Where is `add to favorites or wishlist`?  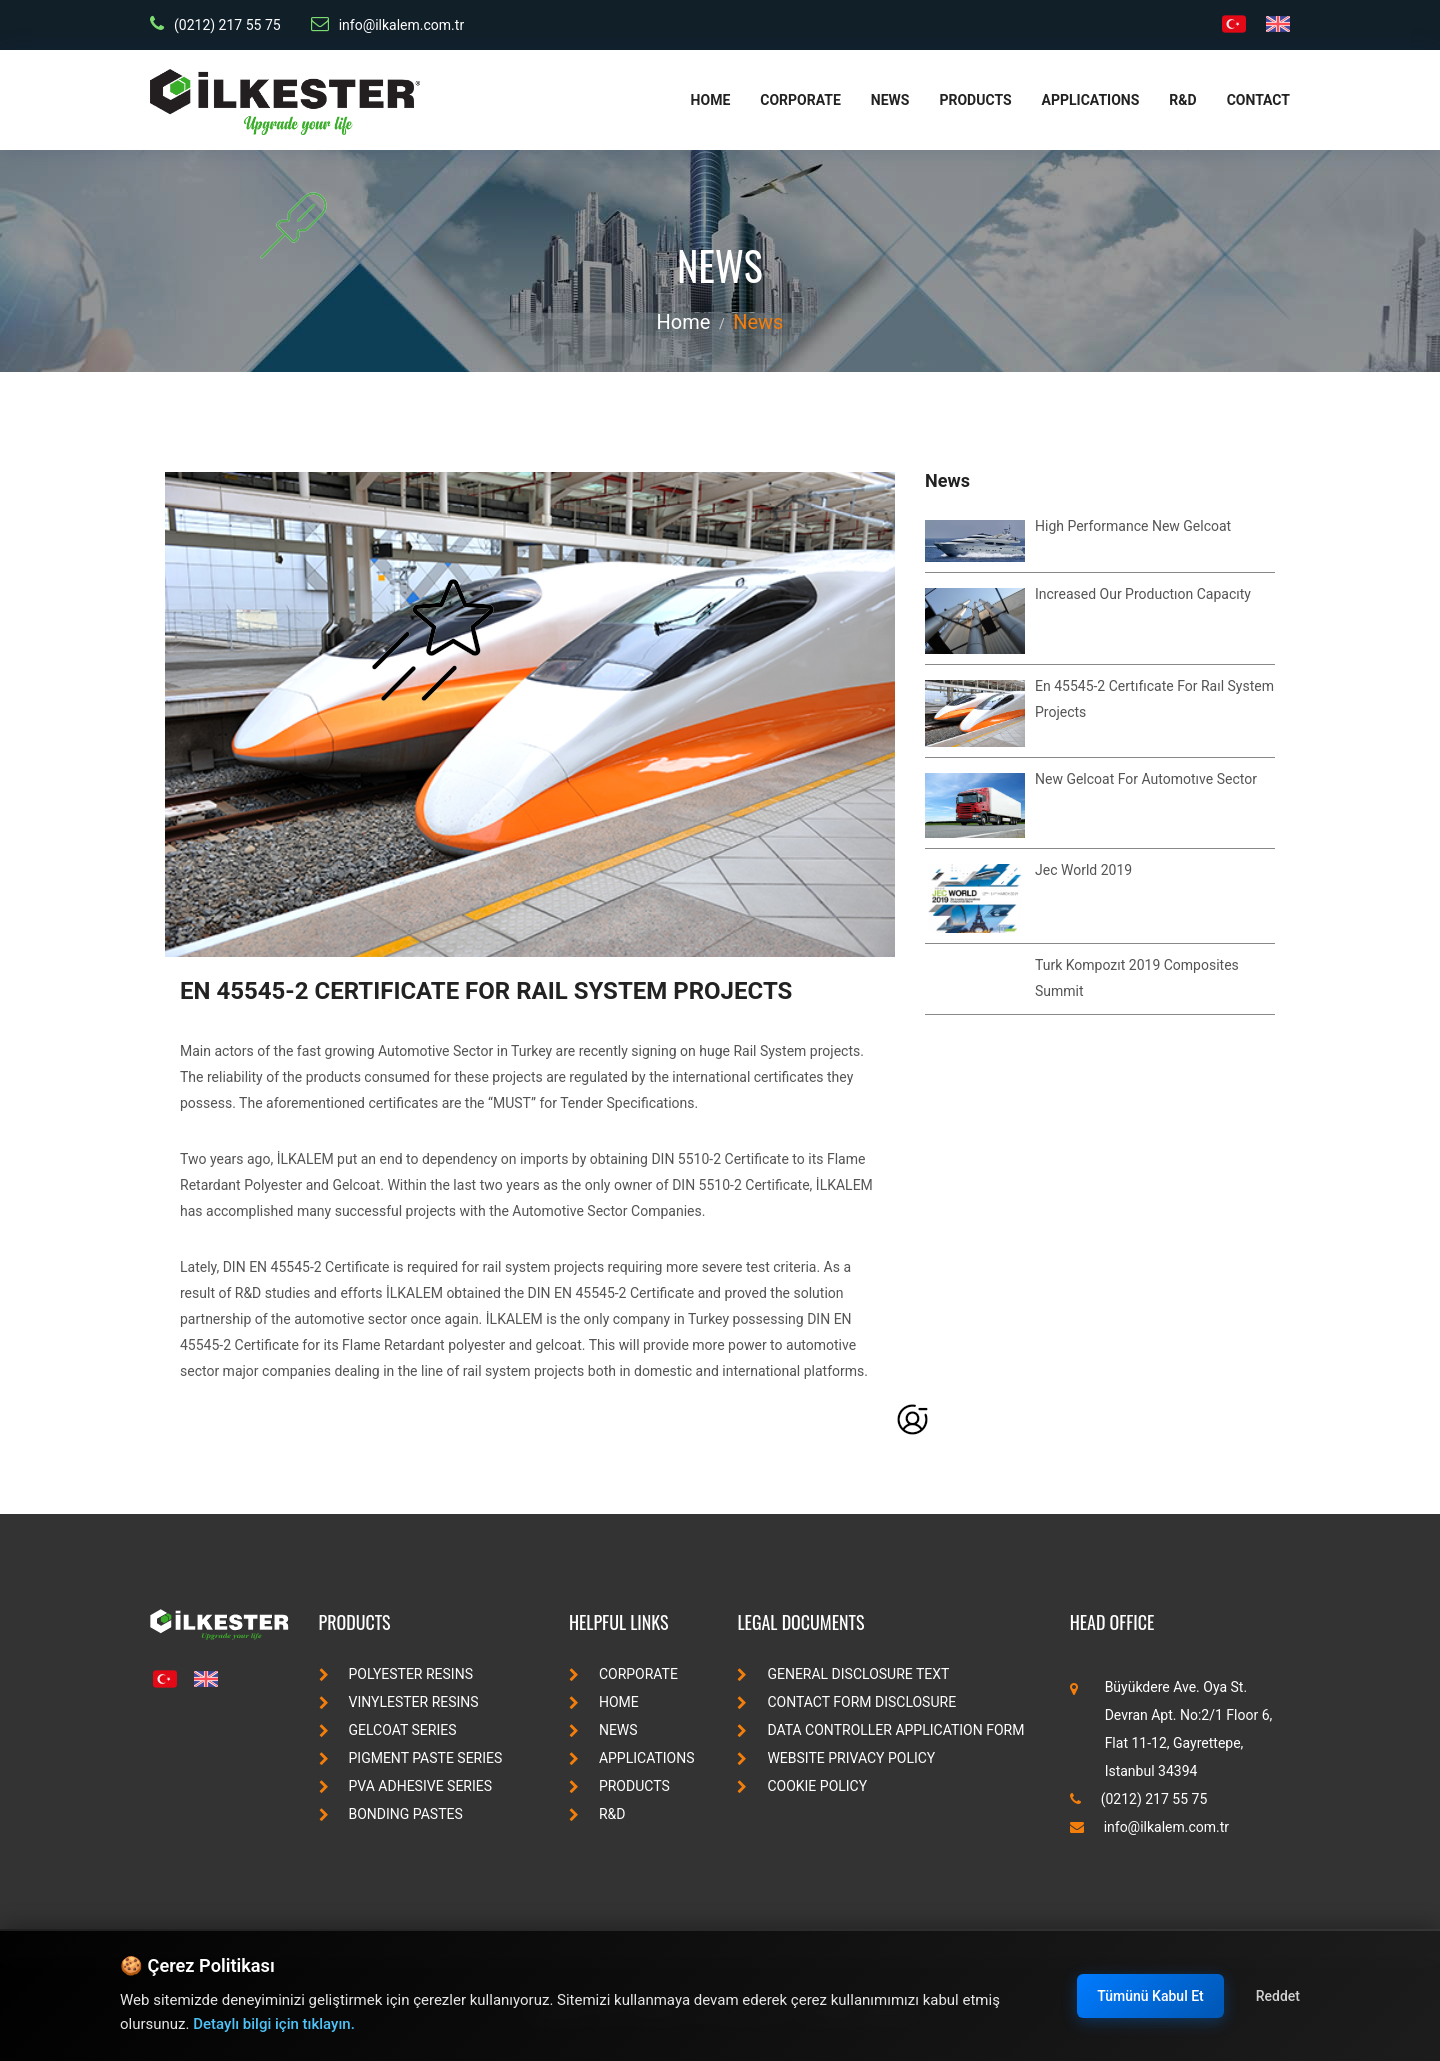 add to favorites or wishlist is located at coordinates (433, 640).